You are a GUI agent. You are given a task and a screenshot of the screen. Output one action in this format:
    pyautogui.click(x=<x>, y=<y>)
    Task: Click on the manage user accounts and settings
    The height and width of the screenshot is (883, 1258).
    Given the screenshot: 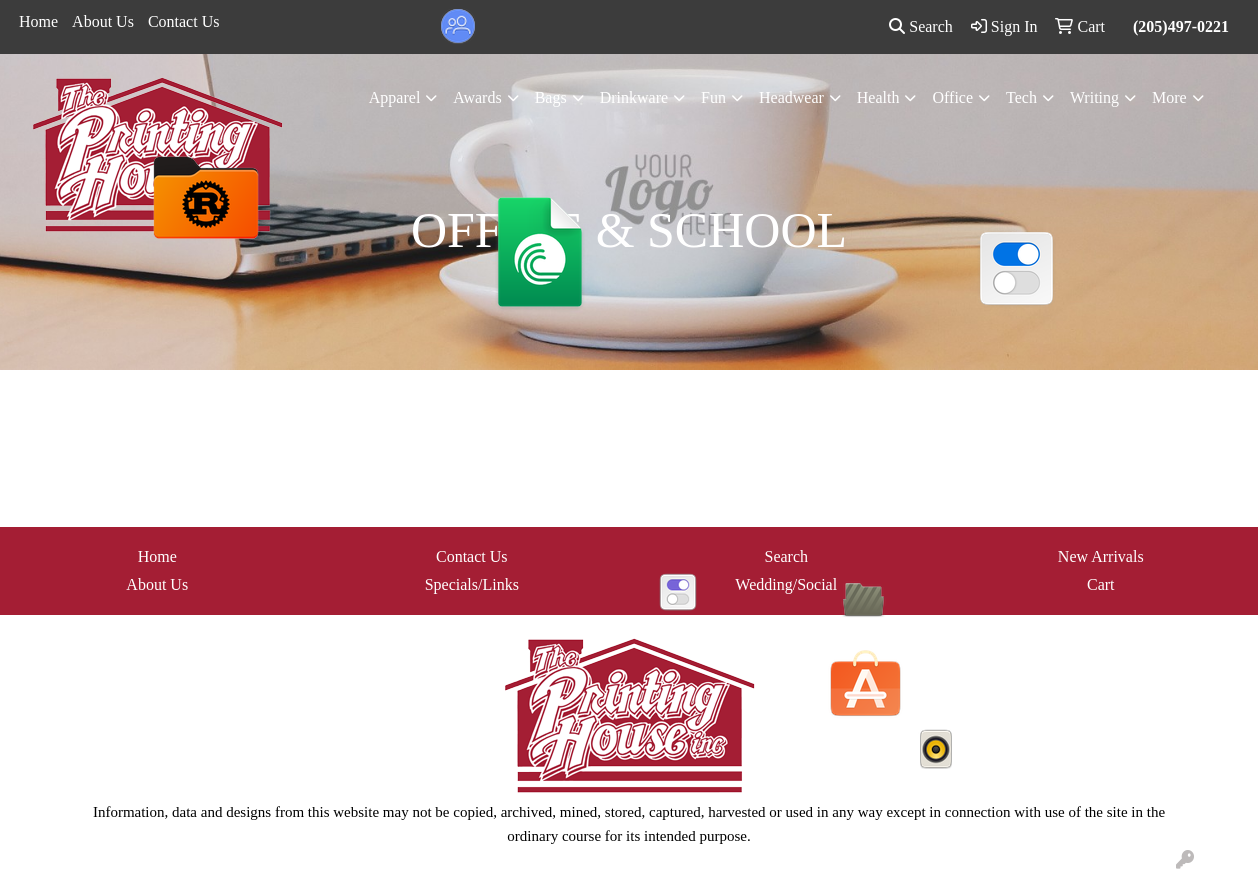 What is the action you would take?
    pyautogui.click(x=458, y=26)
    